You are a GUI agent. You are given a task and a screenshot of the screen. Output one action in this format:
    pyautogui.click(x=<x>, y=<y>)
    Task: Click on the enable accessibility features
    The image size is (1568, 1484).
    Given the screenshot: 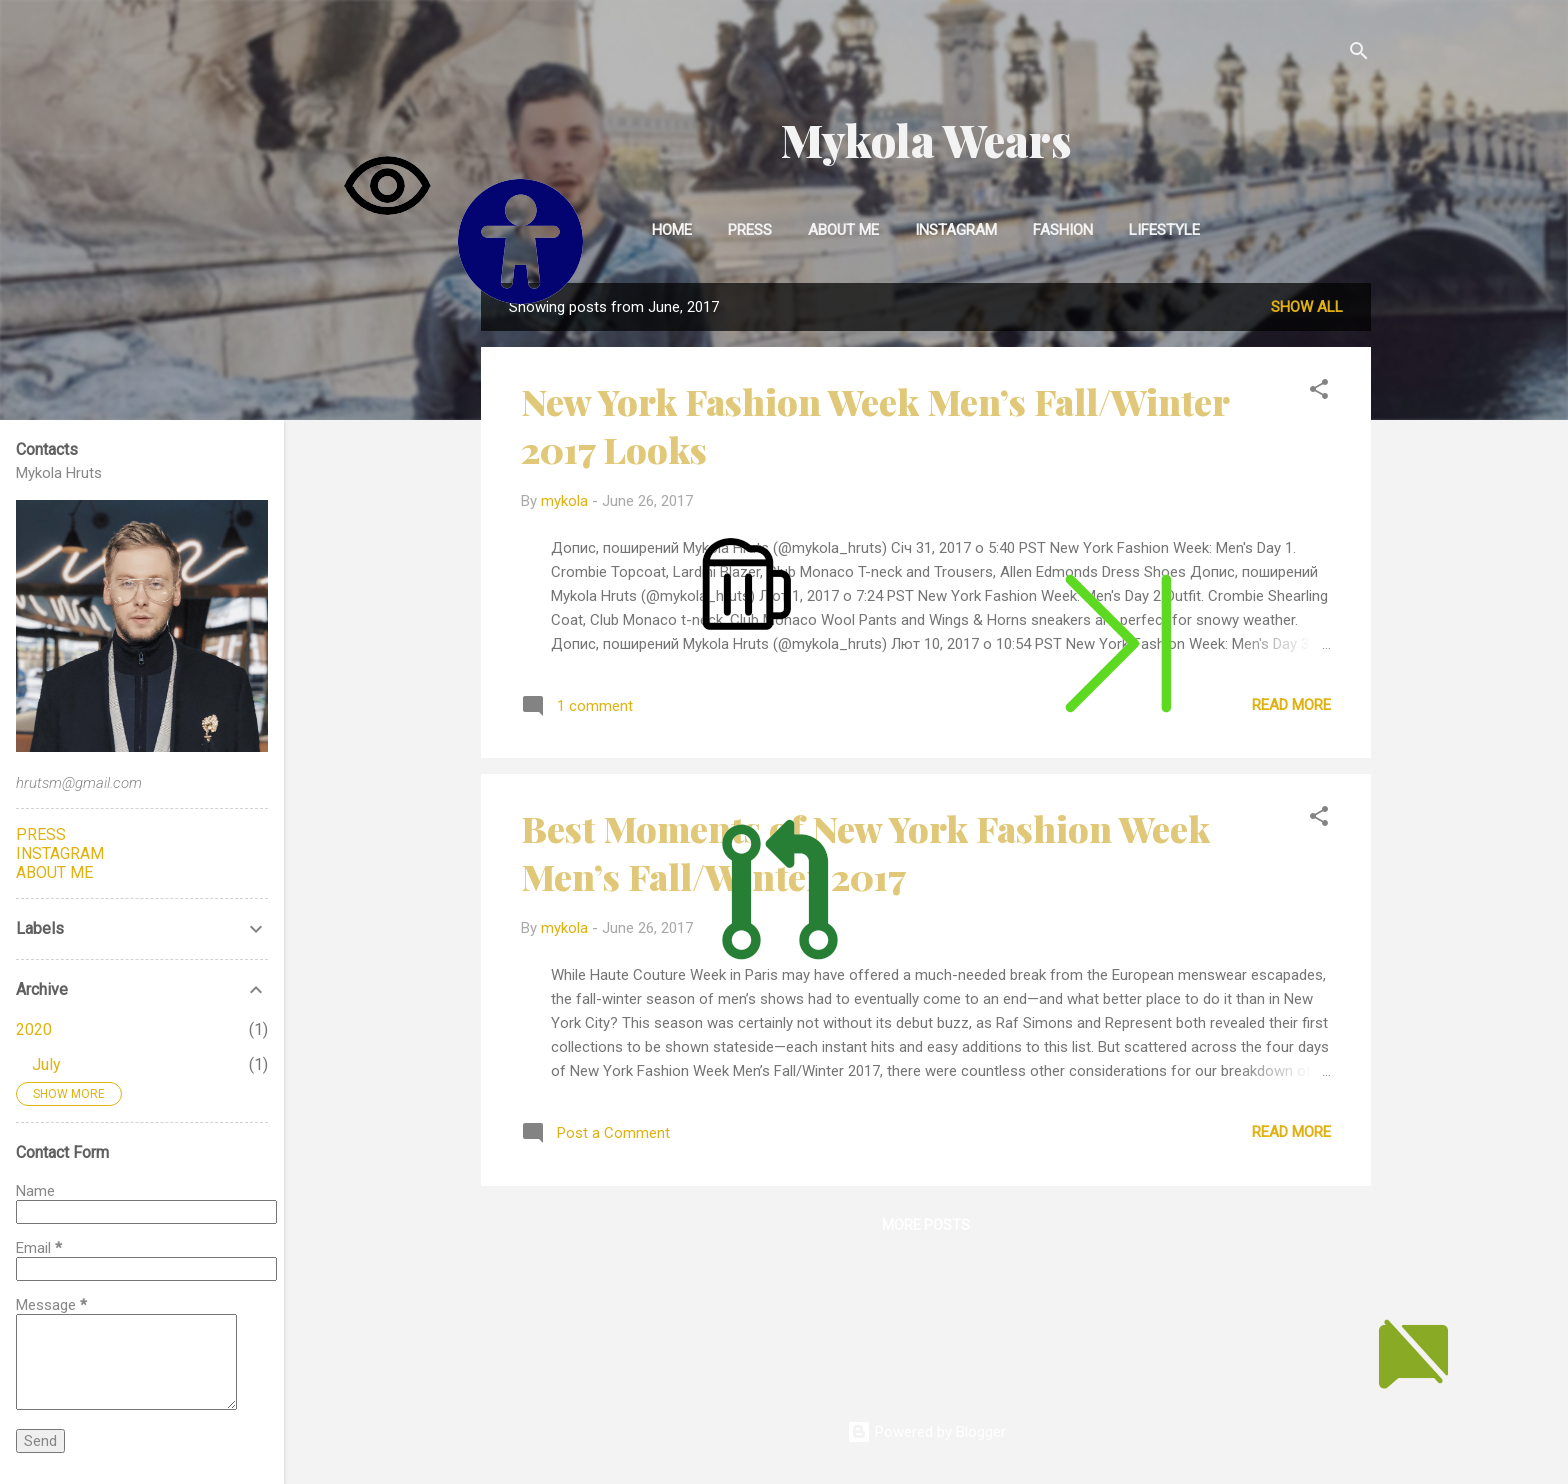 What is the action you would take?
    pyautogui.click(x=520, y=241)
    